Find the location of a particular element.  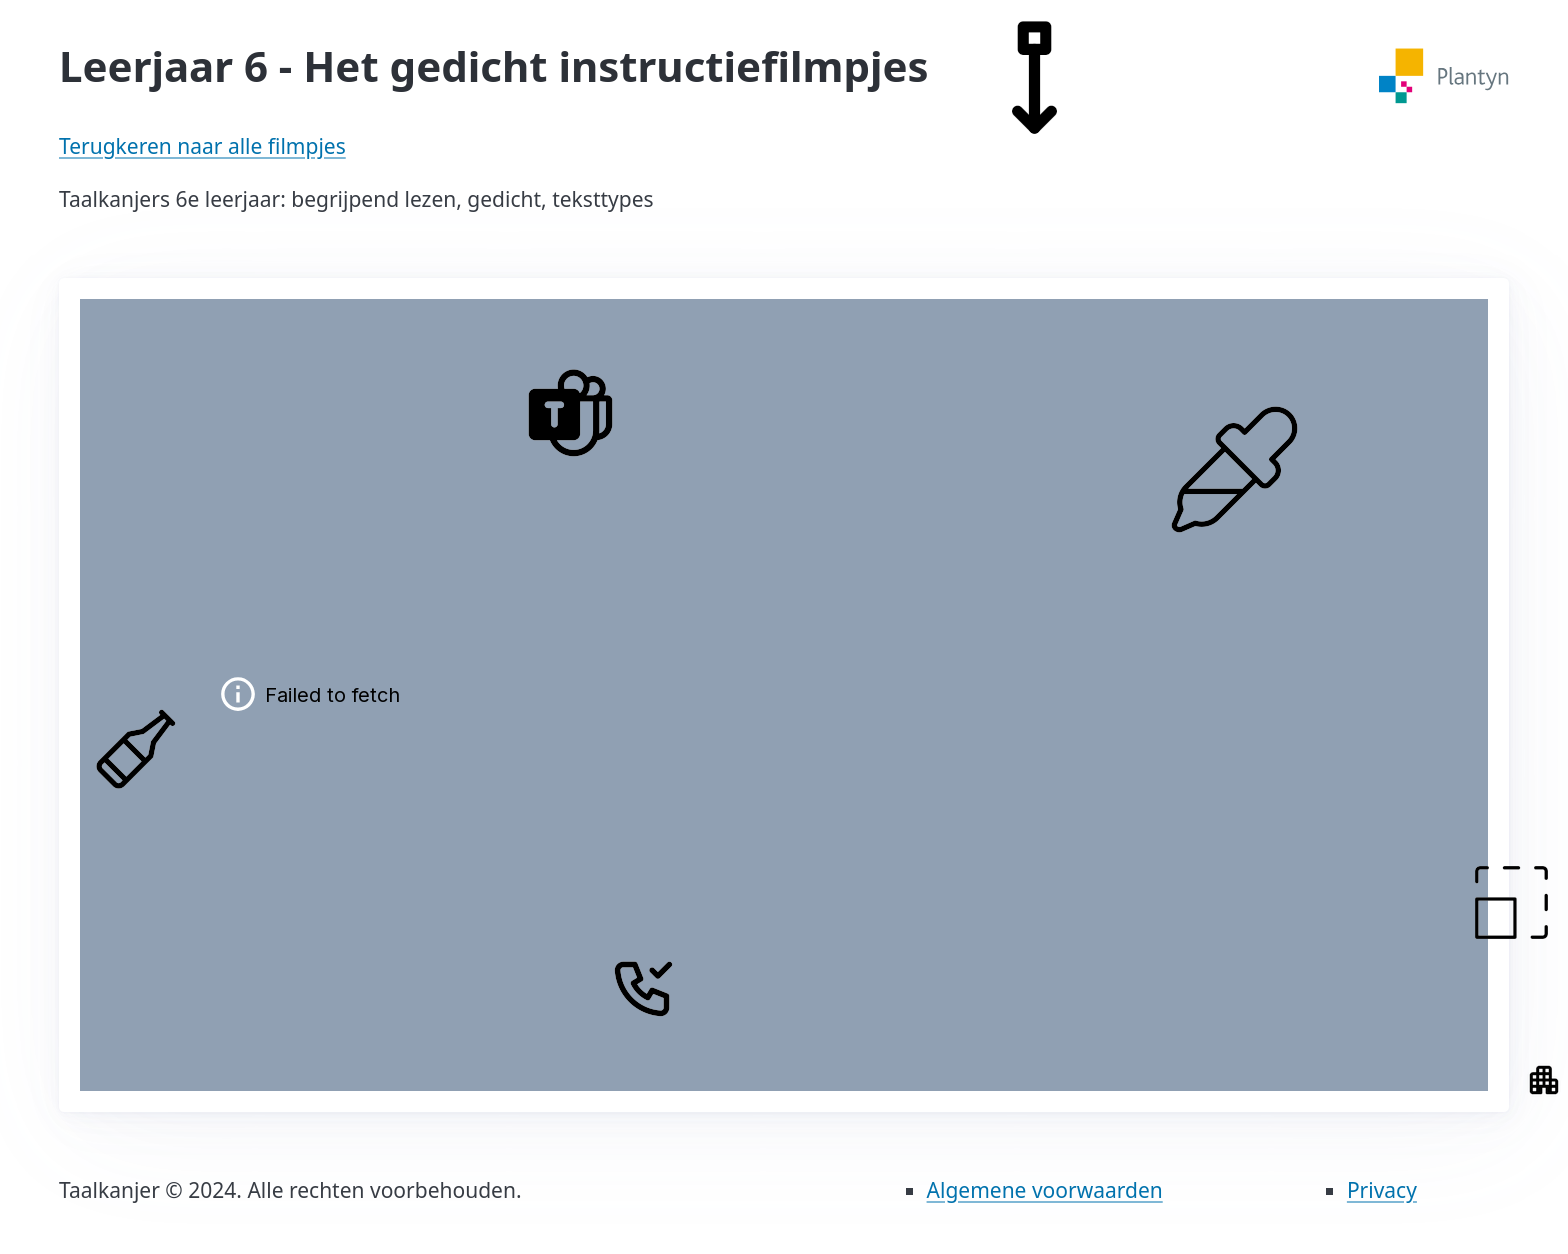

browse bars or breweries nearby is located at coordinates (134, 750).